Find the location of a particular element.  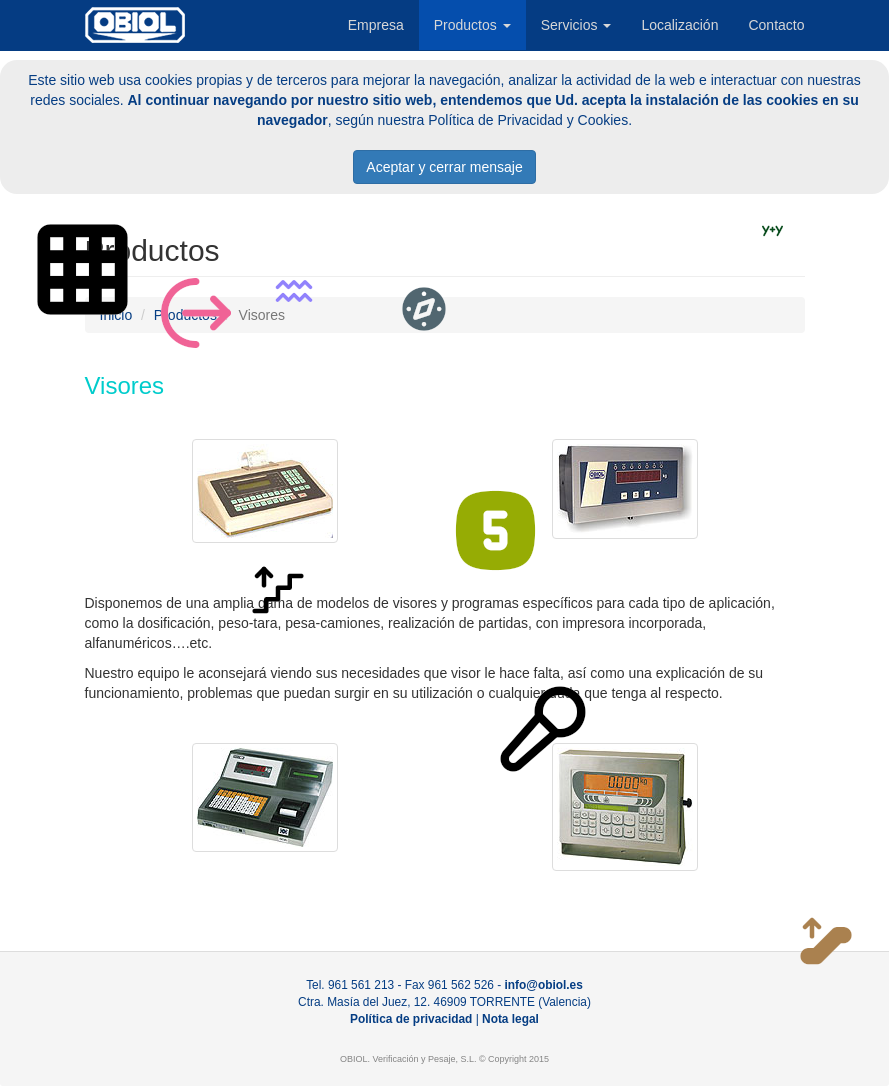

switch to grid view is located at coordinates (82, 269).